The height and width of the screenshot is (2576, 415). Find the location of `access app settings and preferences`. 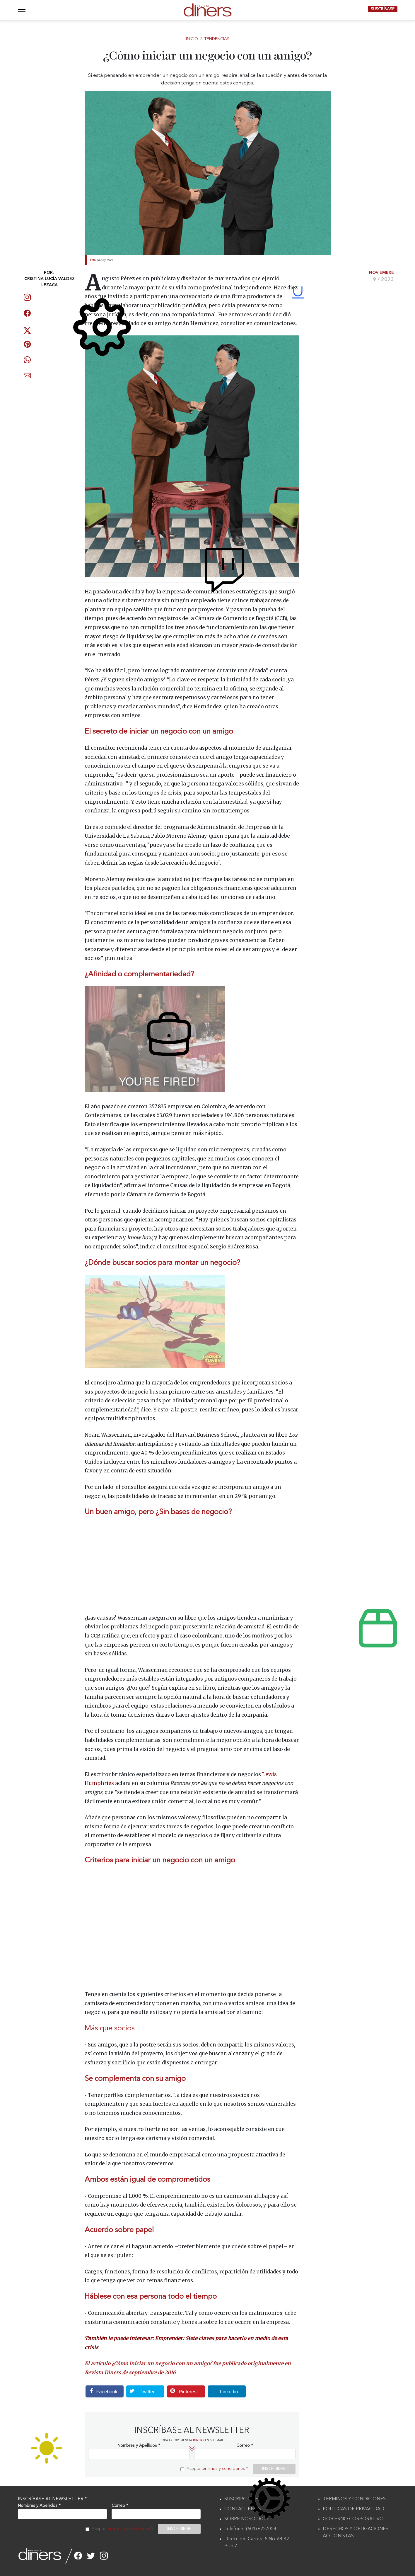

access app settings and preferences is located at coordinates (102, 327).